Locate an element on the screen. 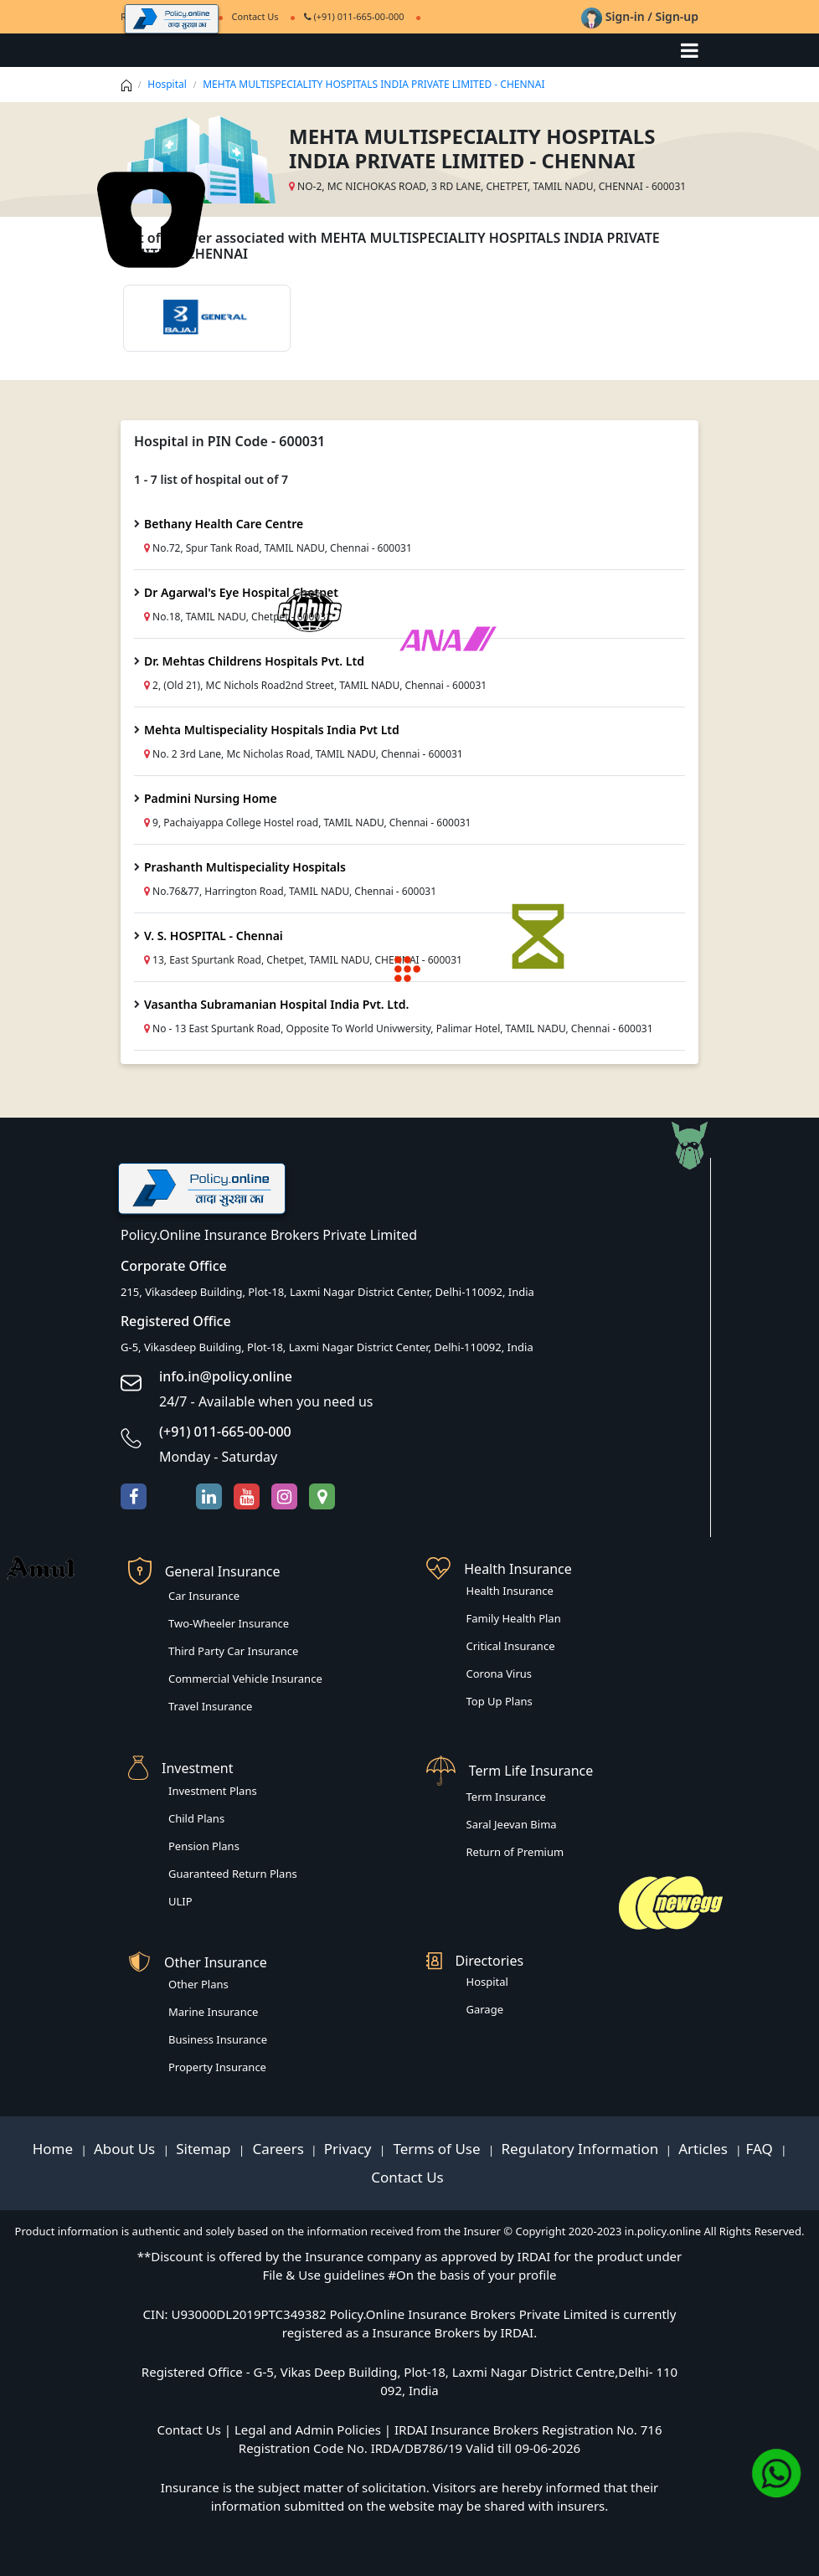  globus brand logo is located at coordinates (309, 611).